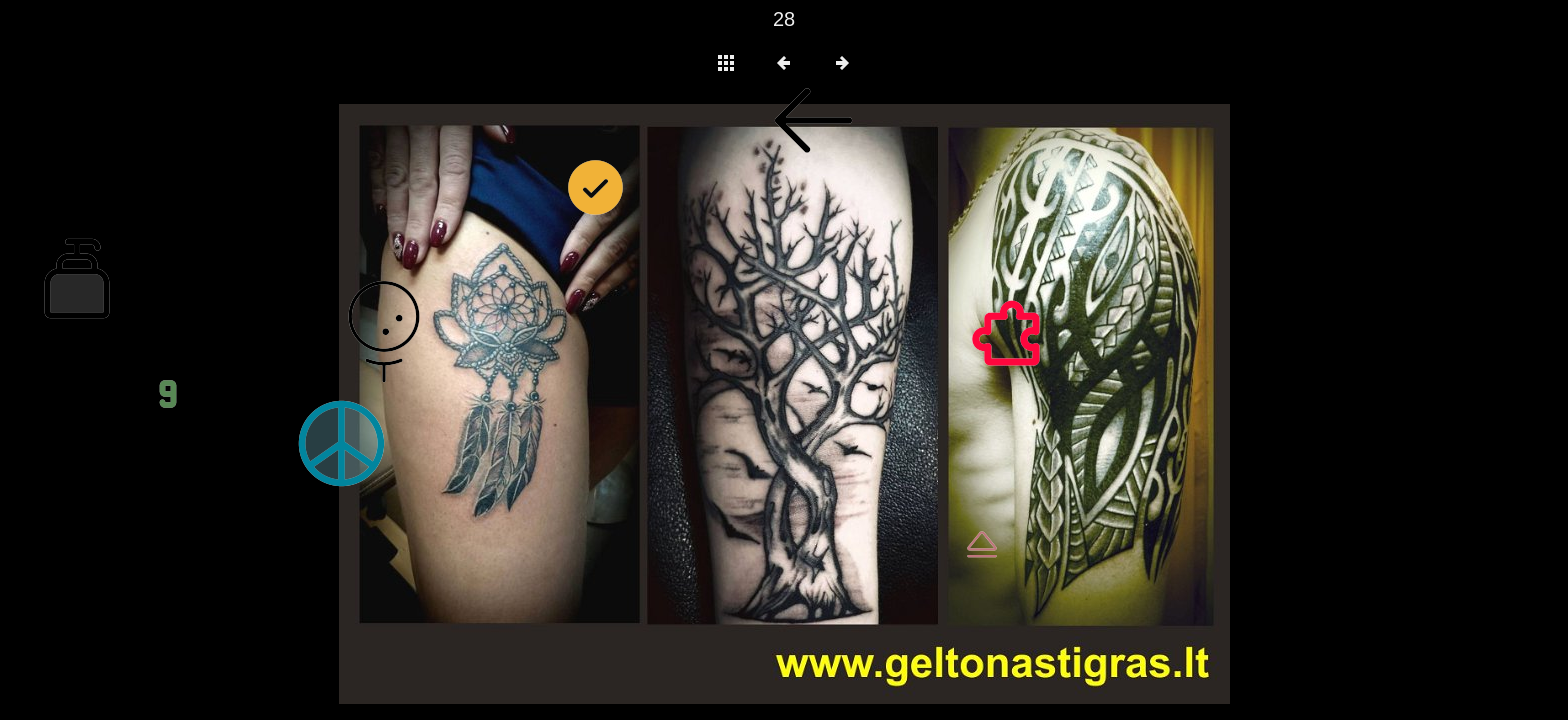 This screenshot has width=1568, height=720. What do you see at coordinates (982, 546) in the screenshot?
I see `eject media or disc` at bounding box center [982, 546].